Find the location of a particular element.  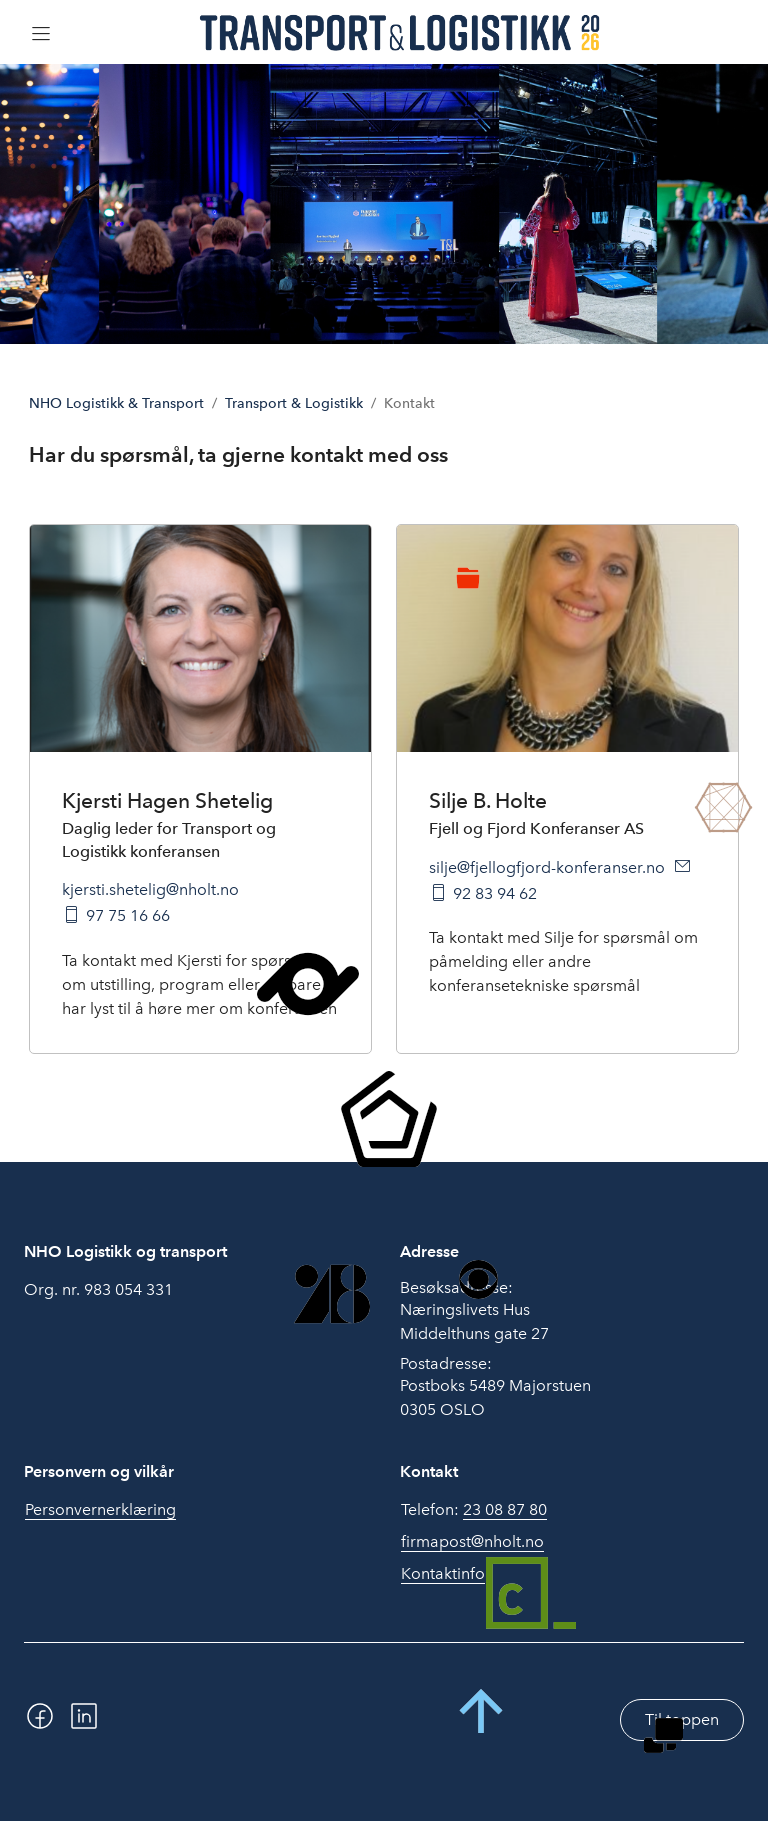

connectdevelop brand logo is located at coordinates (723, 807).